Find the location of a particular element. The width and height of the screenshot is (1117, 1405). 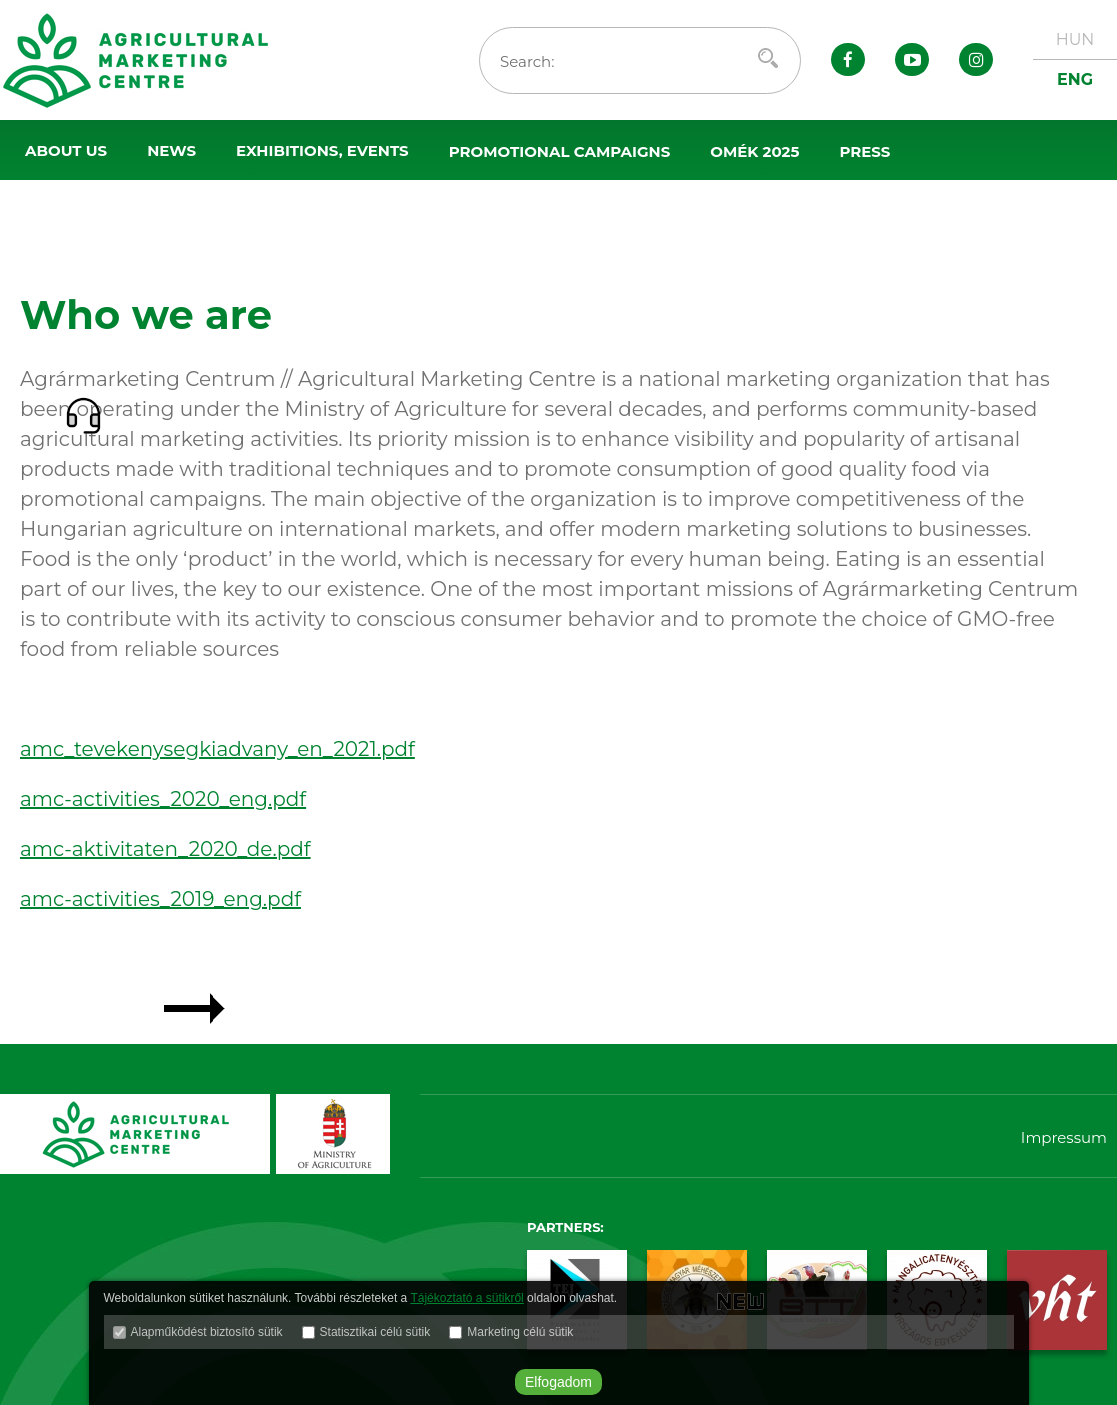

indicates new content or recently added items is located at coordinates (740, 1301).